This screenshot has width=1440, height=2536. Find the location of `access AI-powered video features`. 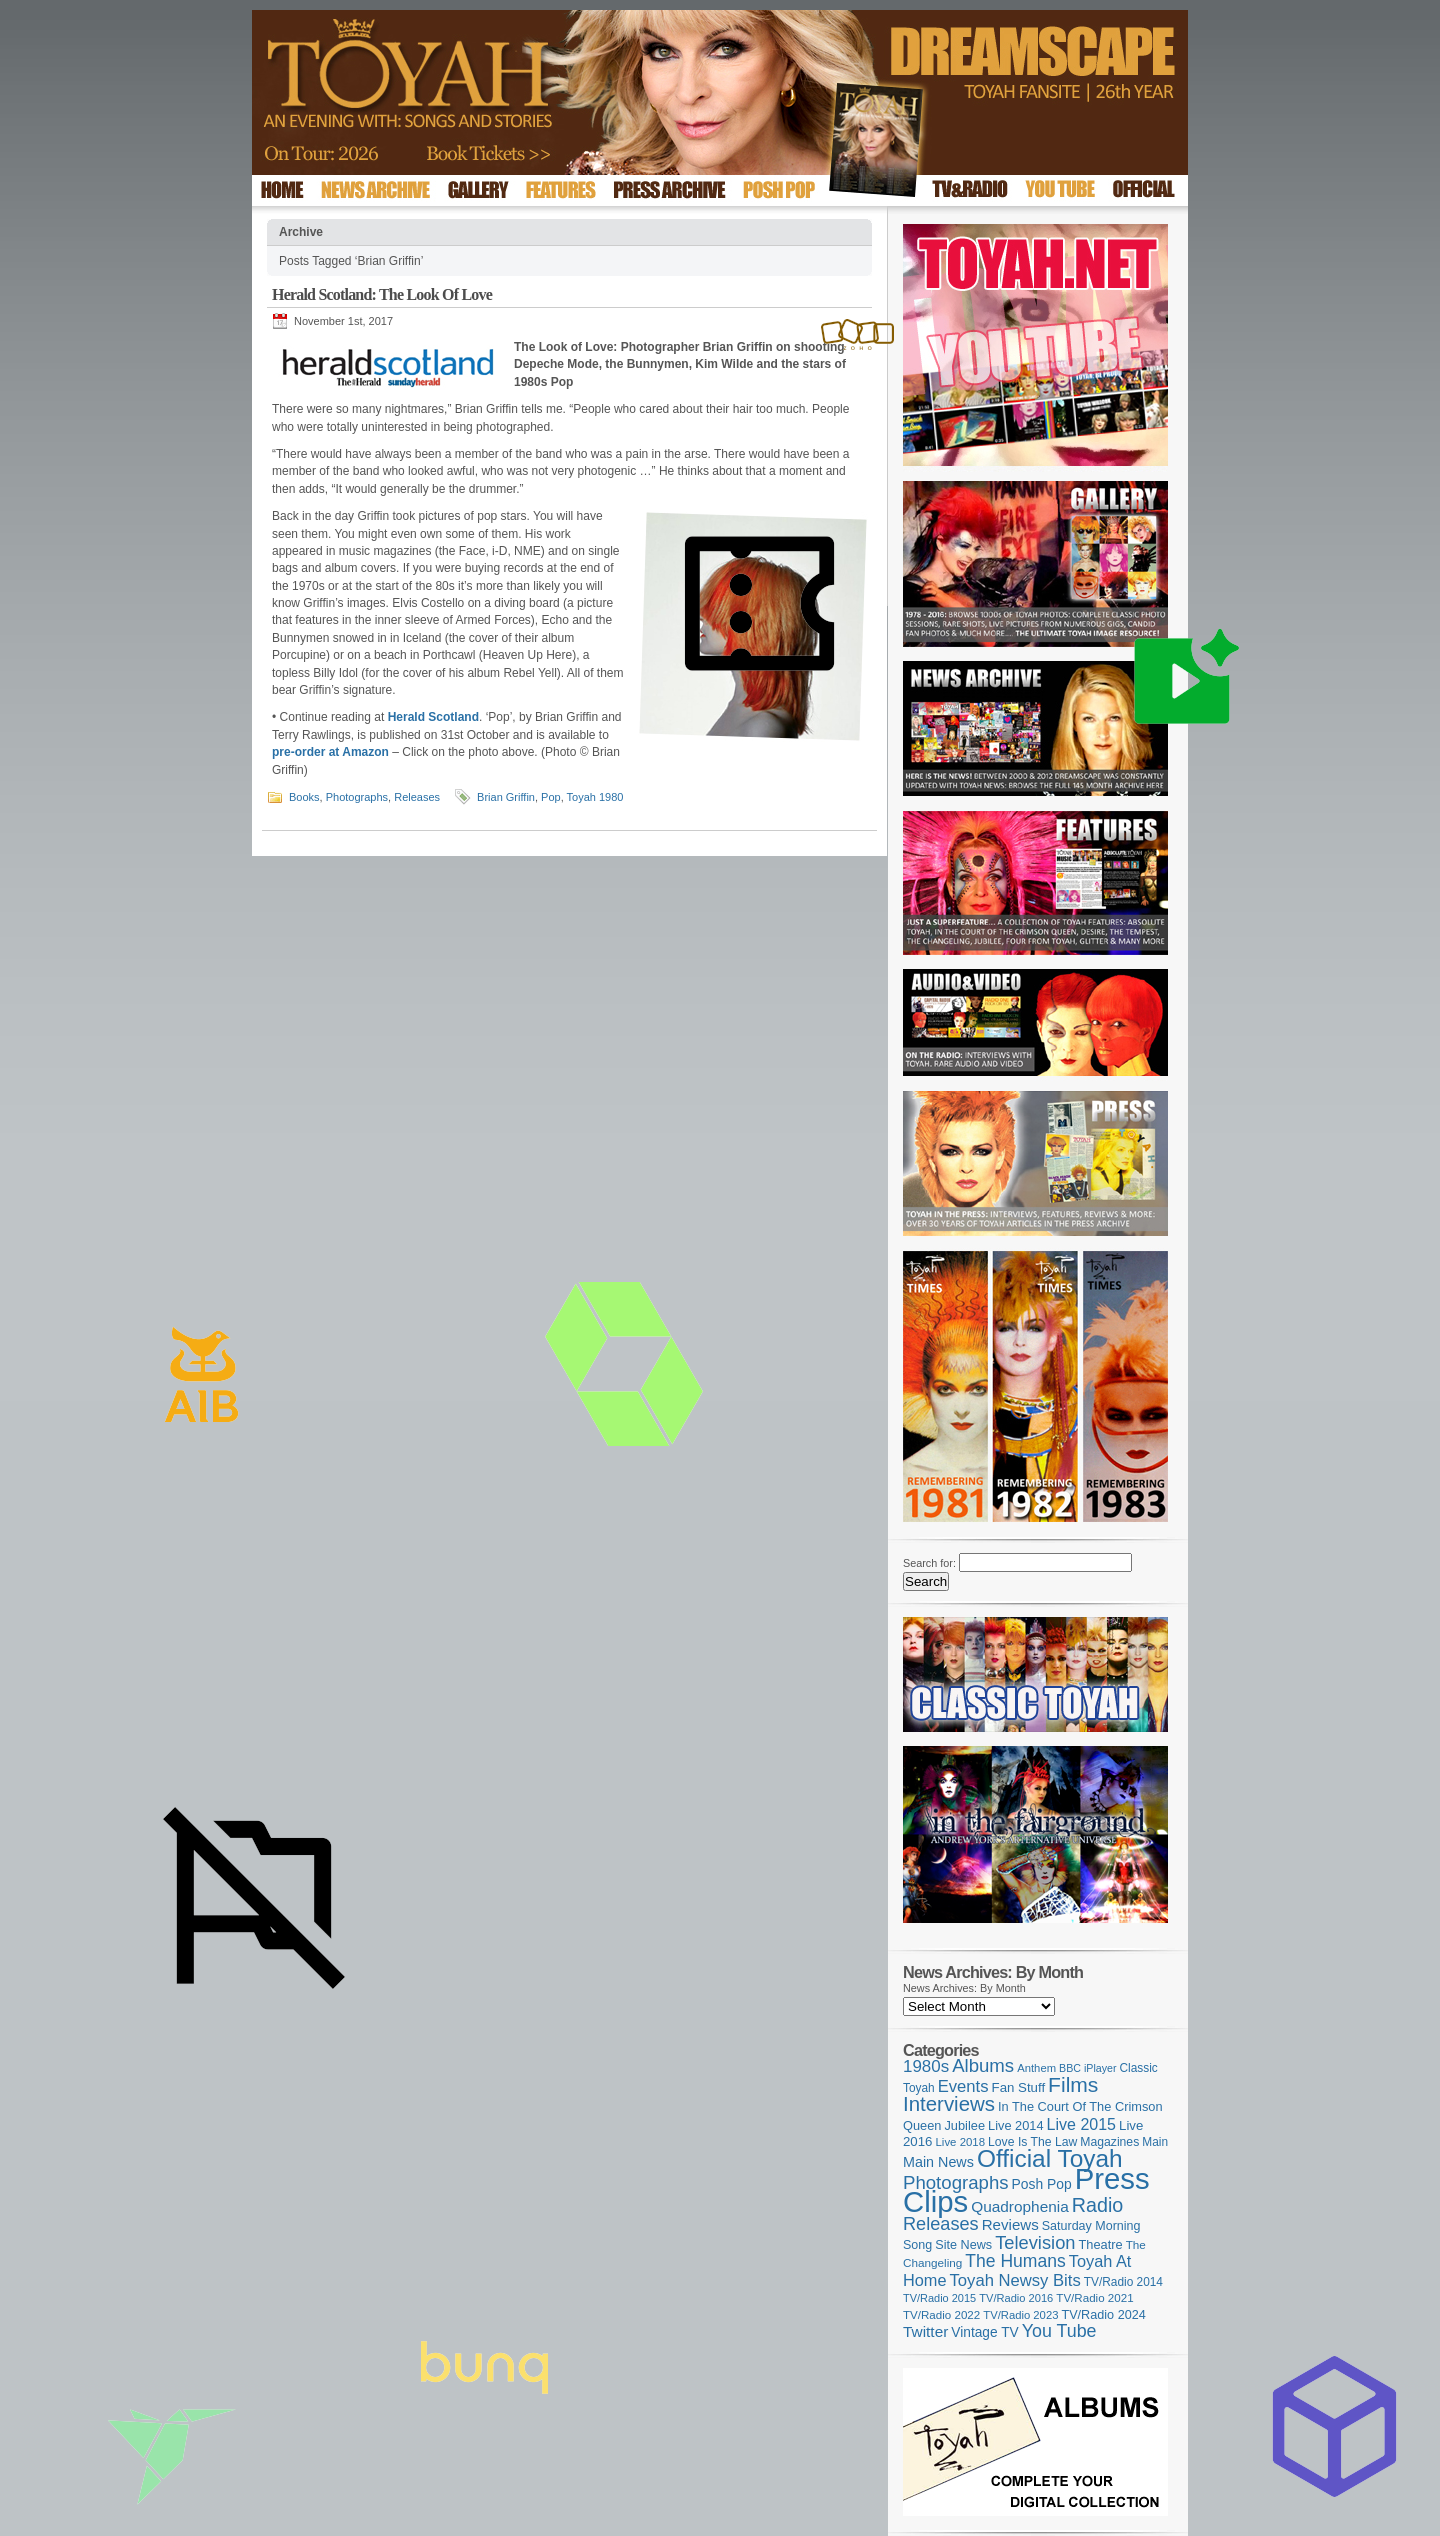

access AI-powered video features is located at coordinates (1182, 681).